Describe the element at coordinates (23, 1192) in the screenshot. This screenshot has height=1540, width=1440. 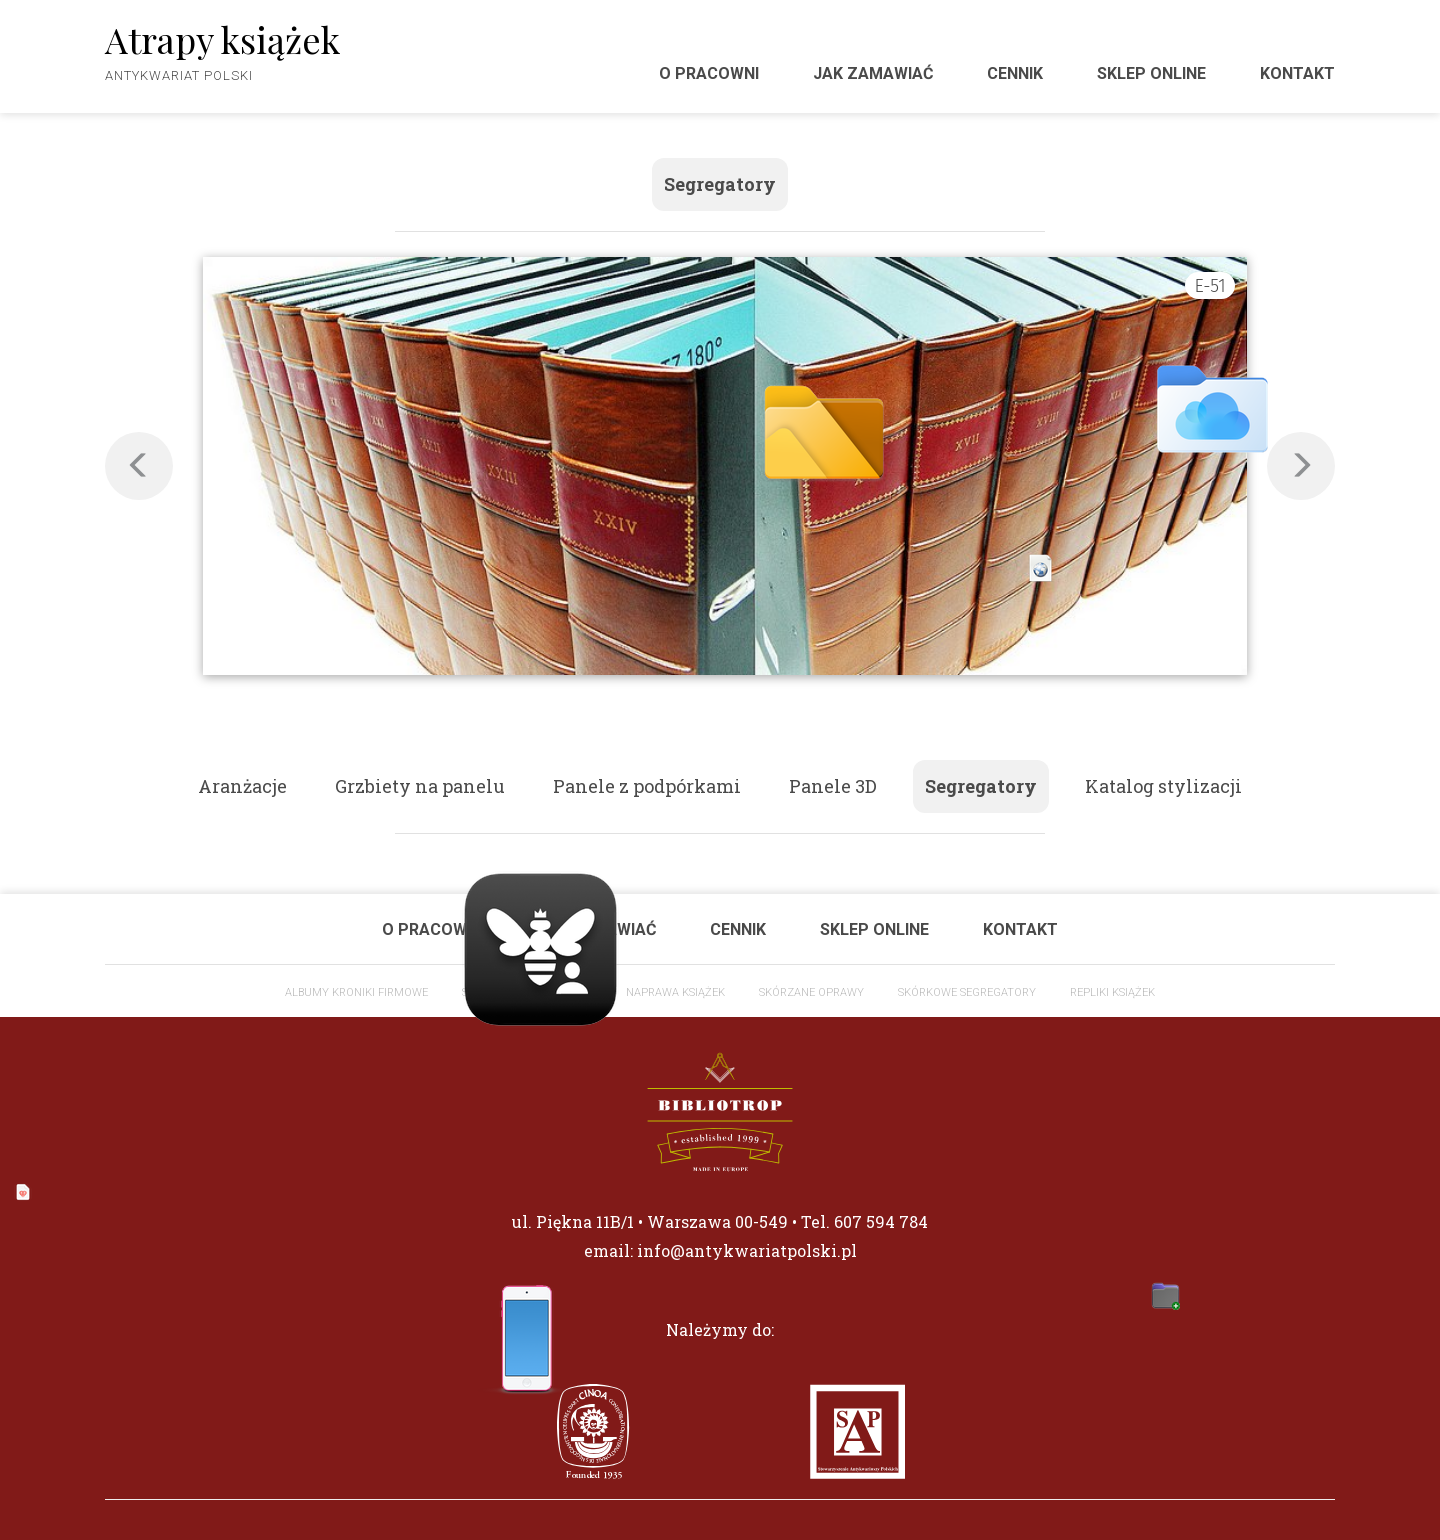
I see `a ruby programming language source file` at that location.